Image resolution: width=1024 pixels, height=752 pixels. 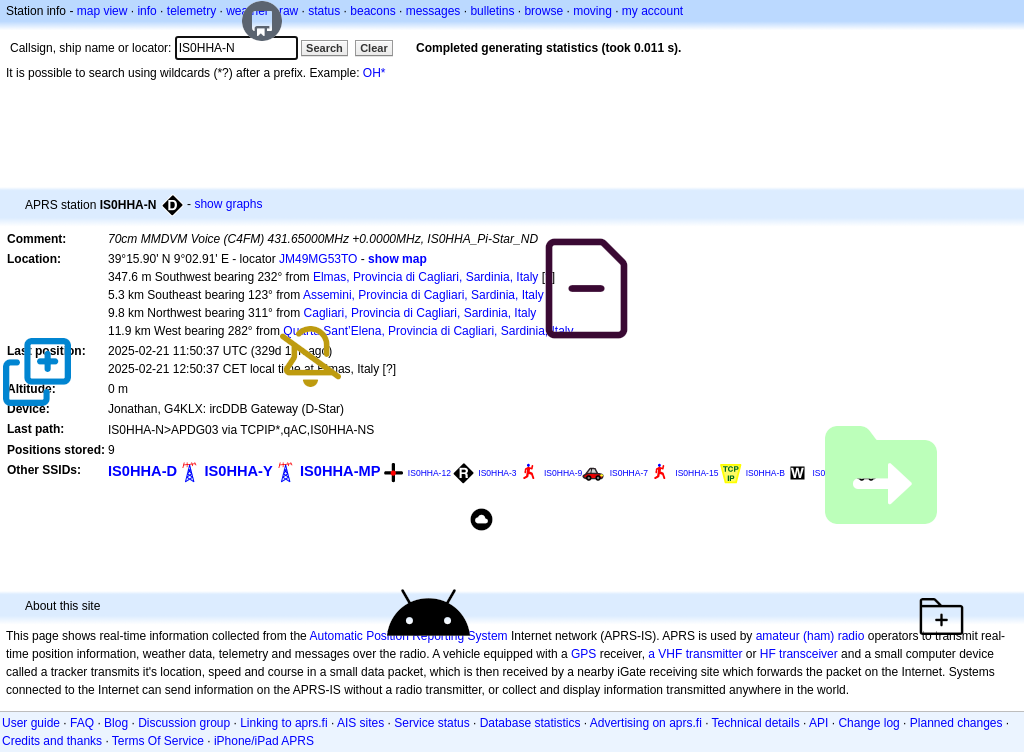 What do you see at coordinates (586, 288) in the screenshot?
I see `indicates a file has been removed or deleted` at bounding box center [586, 288].